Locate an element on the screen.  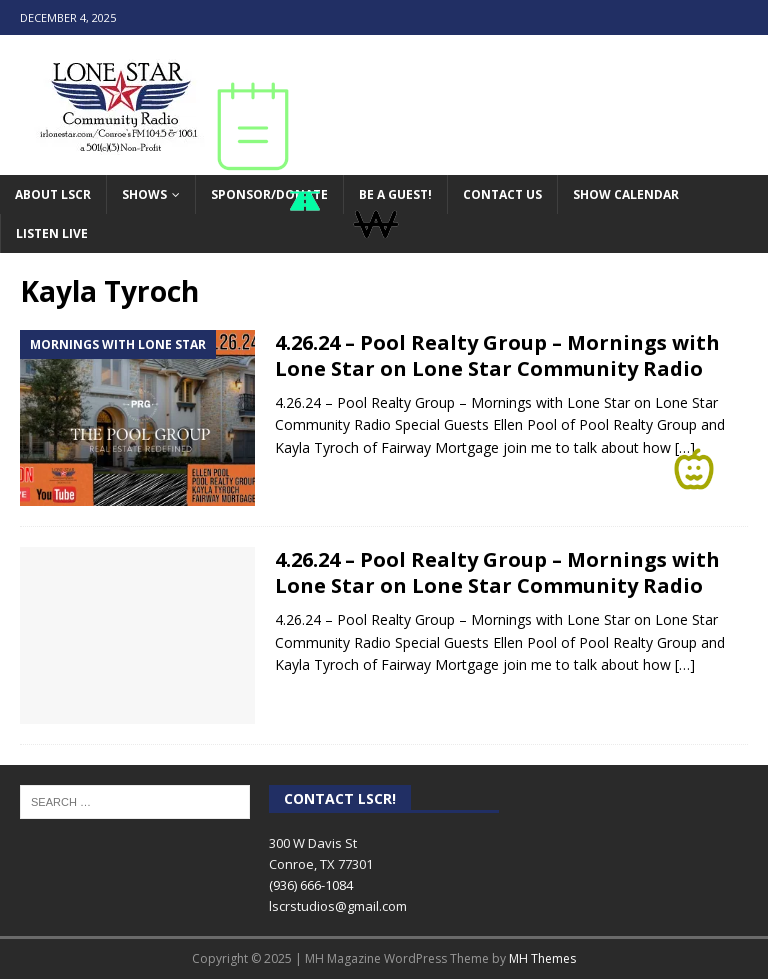
view directions or navigation is located at coordinates (305, 201).